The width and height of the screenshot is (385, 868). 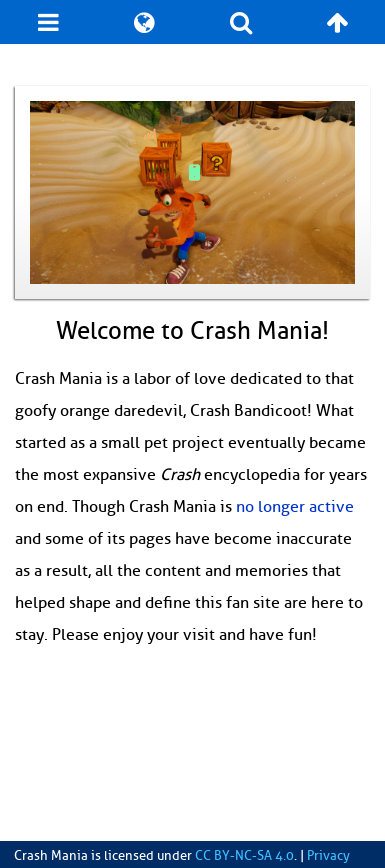 What do you see at coordinates (150, 134) in the screenshot?
I see `indicates full signal strength` at bounding box center [150, 134].